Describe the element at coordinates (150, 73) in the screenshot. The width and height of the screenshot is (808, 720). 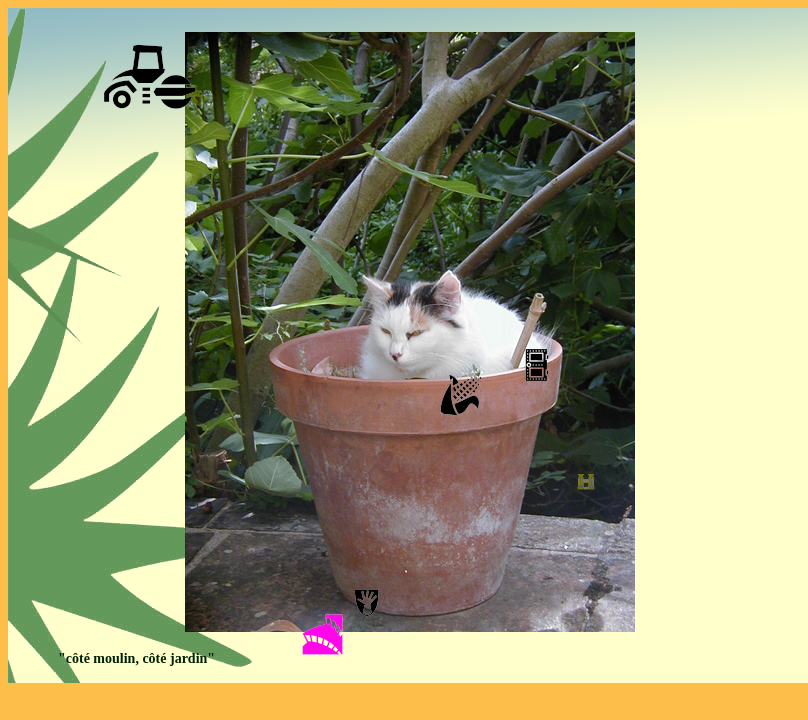
I see `construction or road building category` at that location.